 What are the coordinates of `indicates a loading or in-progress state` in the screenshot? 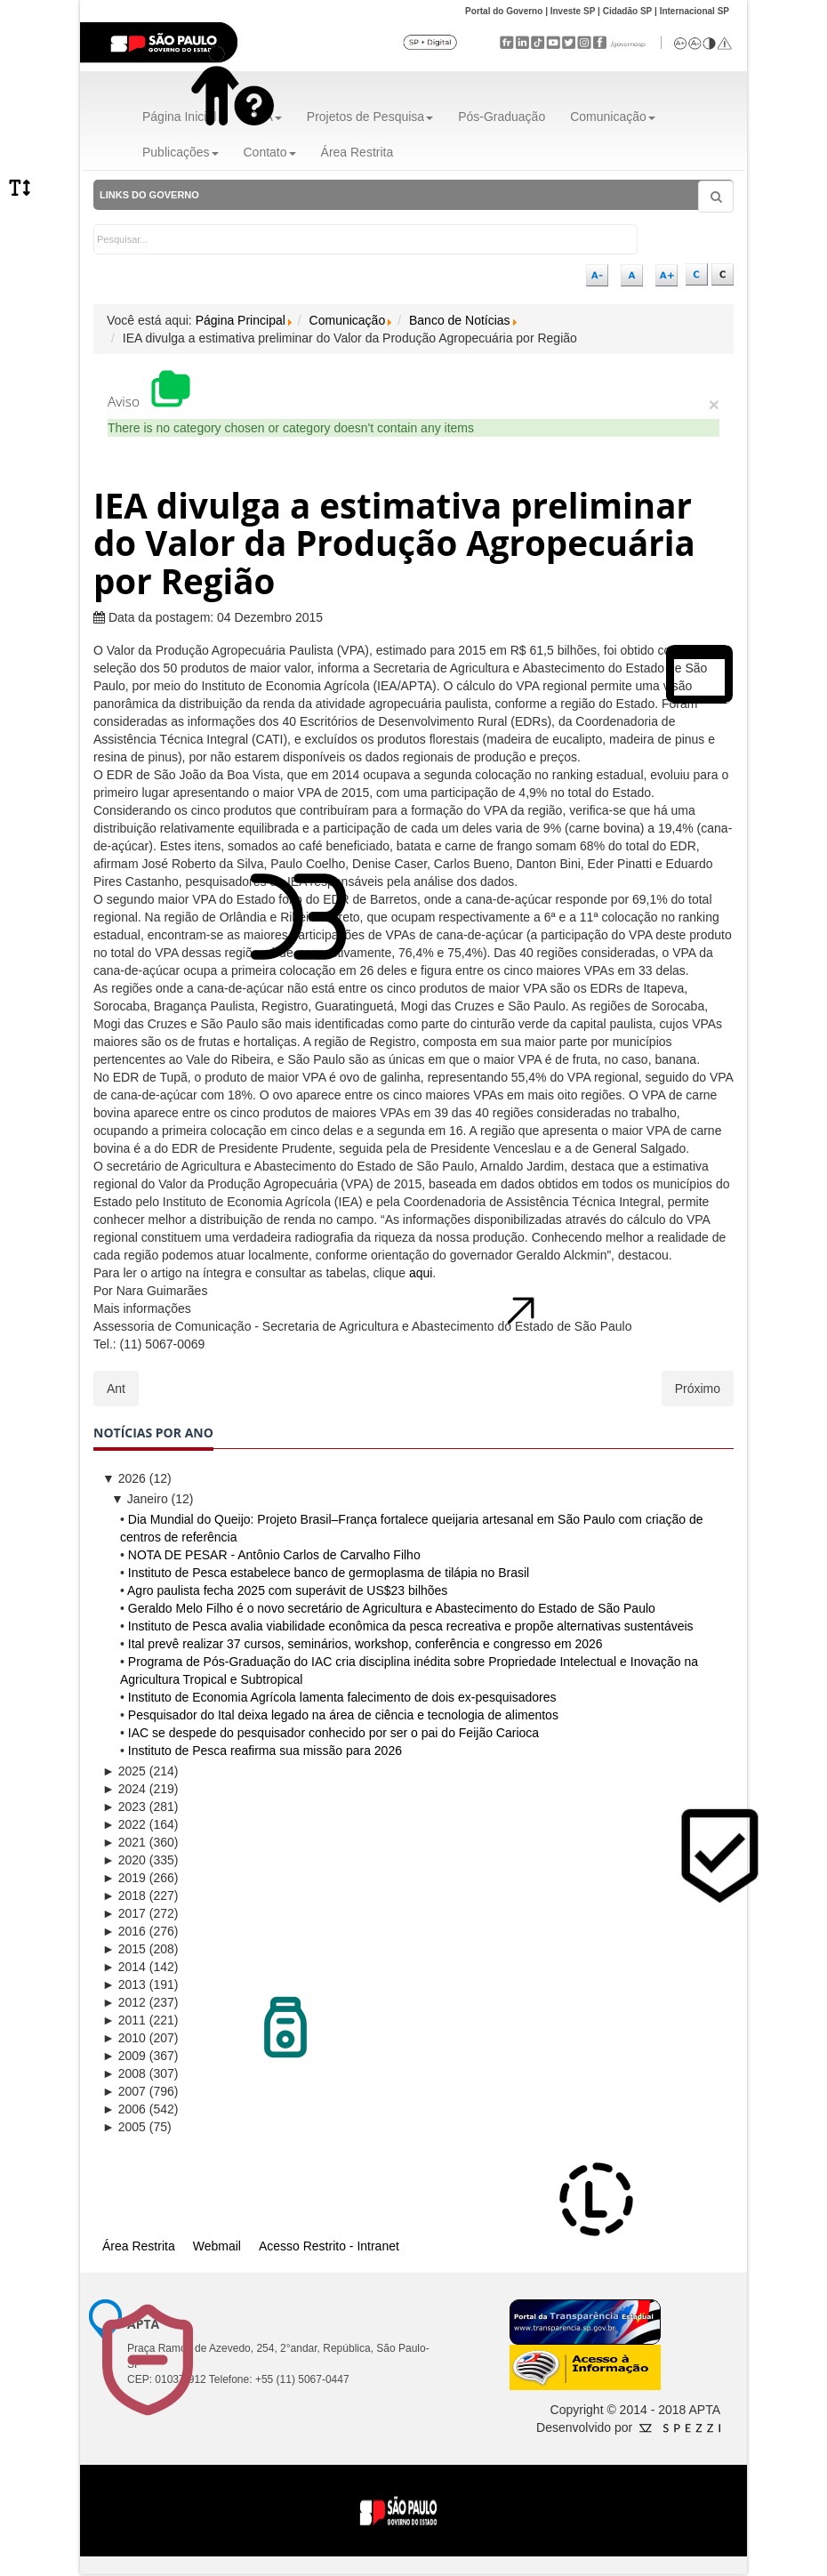 It's located at (596, 2199).